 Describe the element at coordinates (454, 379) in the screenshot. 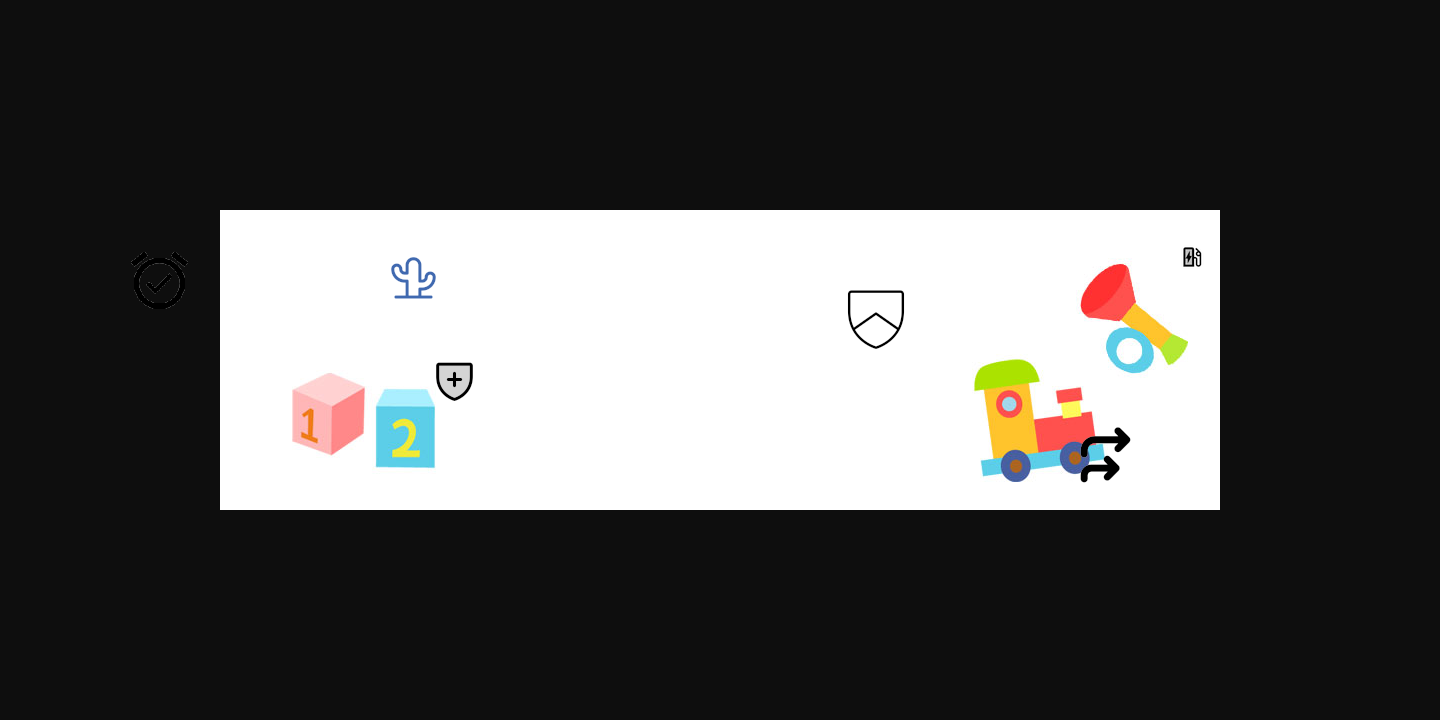

I see `add new security protection` at that location.